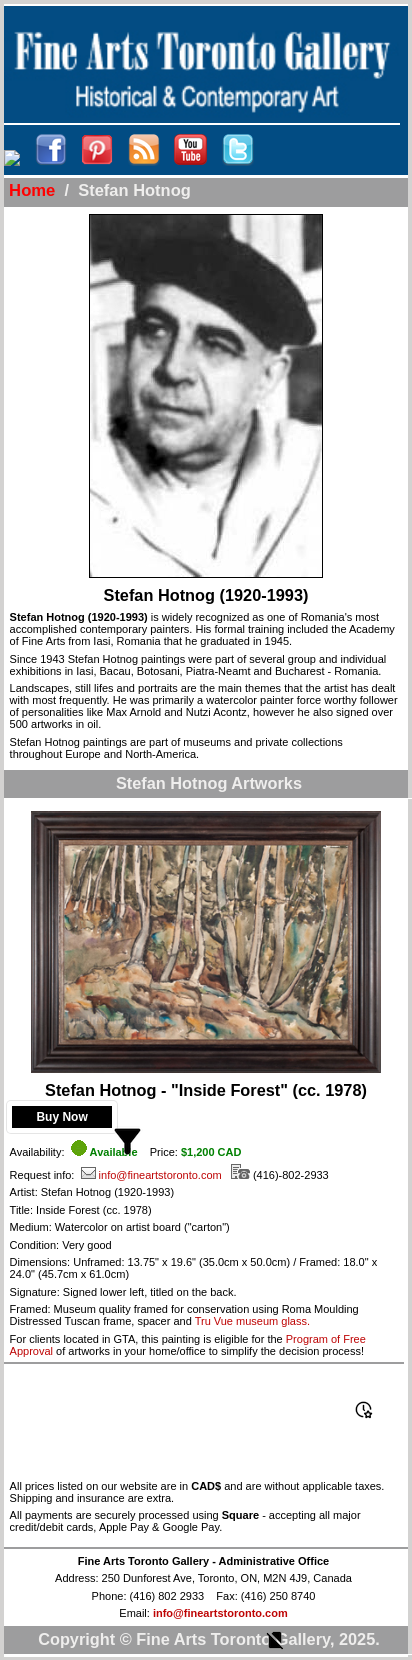  Describe the element at coordinates (127, 1141) in the screenshot. I see `filter or sort content` at that location.